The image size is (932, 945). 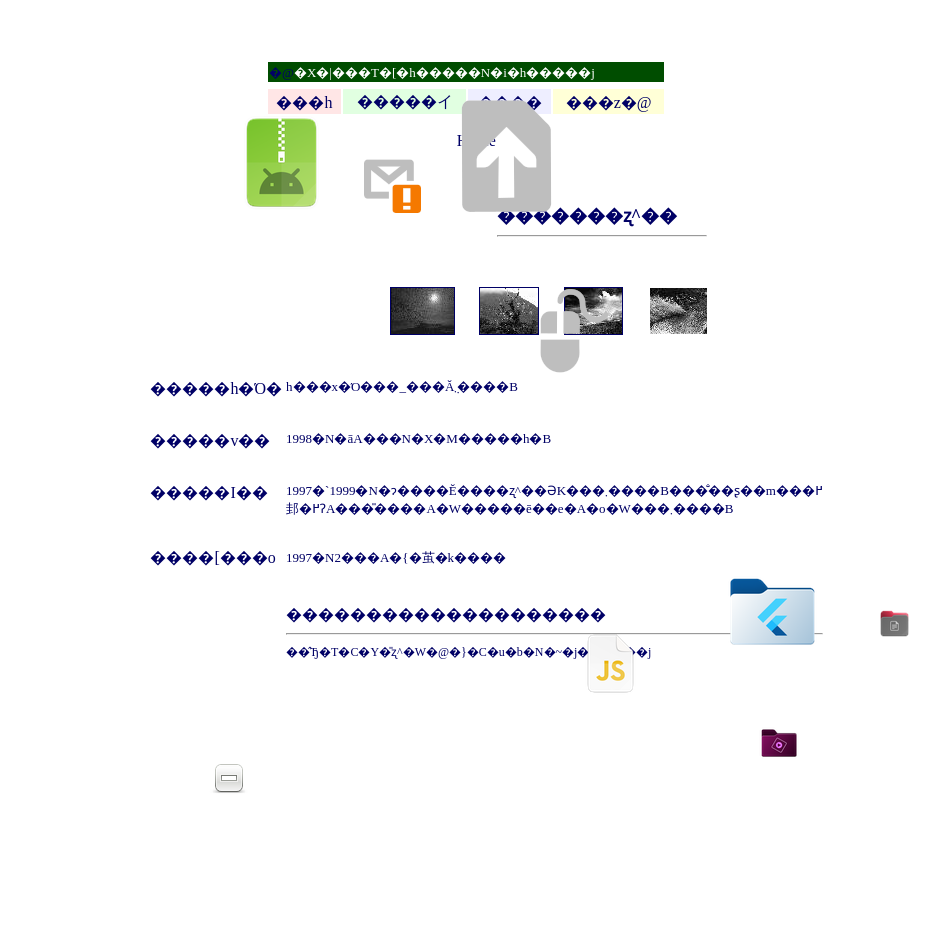 I want to click on mark email as important, so click(x=392, y=184).